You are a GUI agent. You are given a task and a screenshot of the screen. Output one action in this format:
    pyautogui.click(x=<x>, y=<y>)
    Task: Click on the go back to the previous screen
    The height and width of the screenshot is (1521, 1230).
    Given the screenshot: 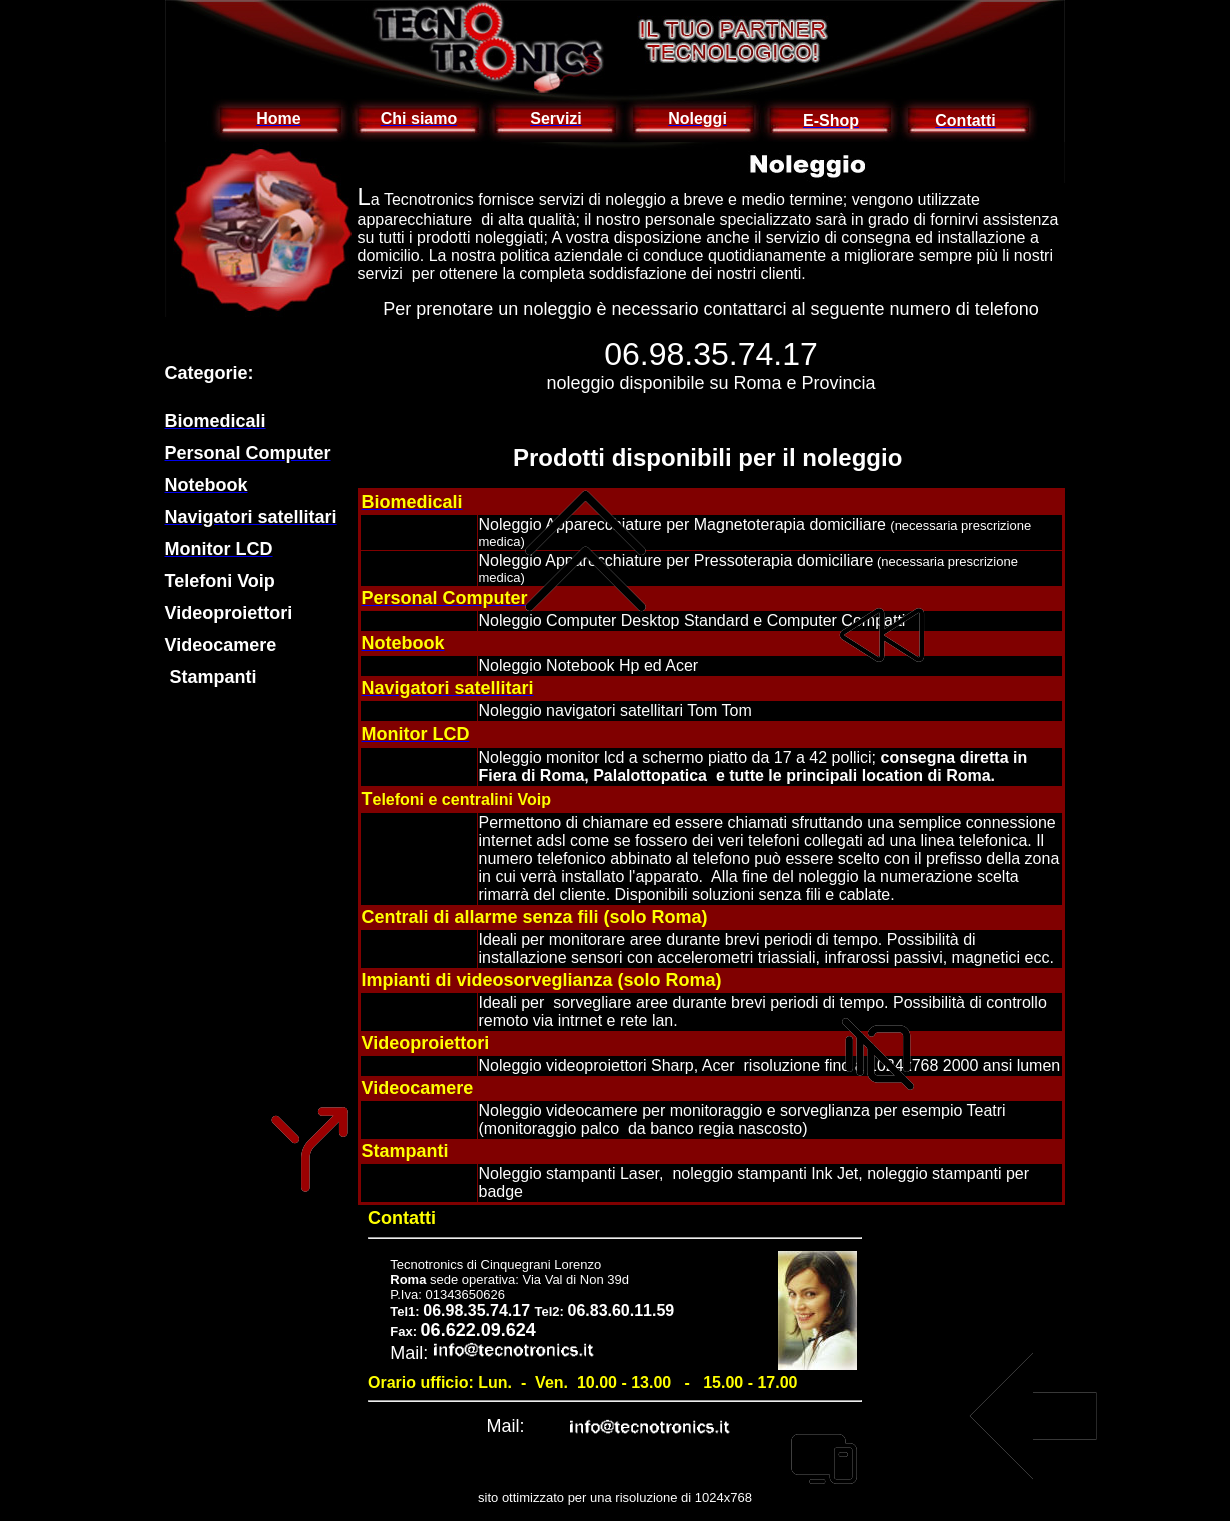 What is the action you would take?
    pyautogui.click(x=1033, y=1416)
    